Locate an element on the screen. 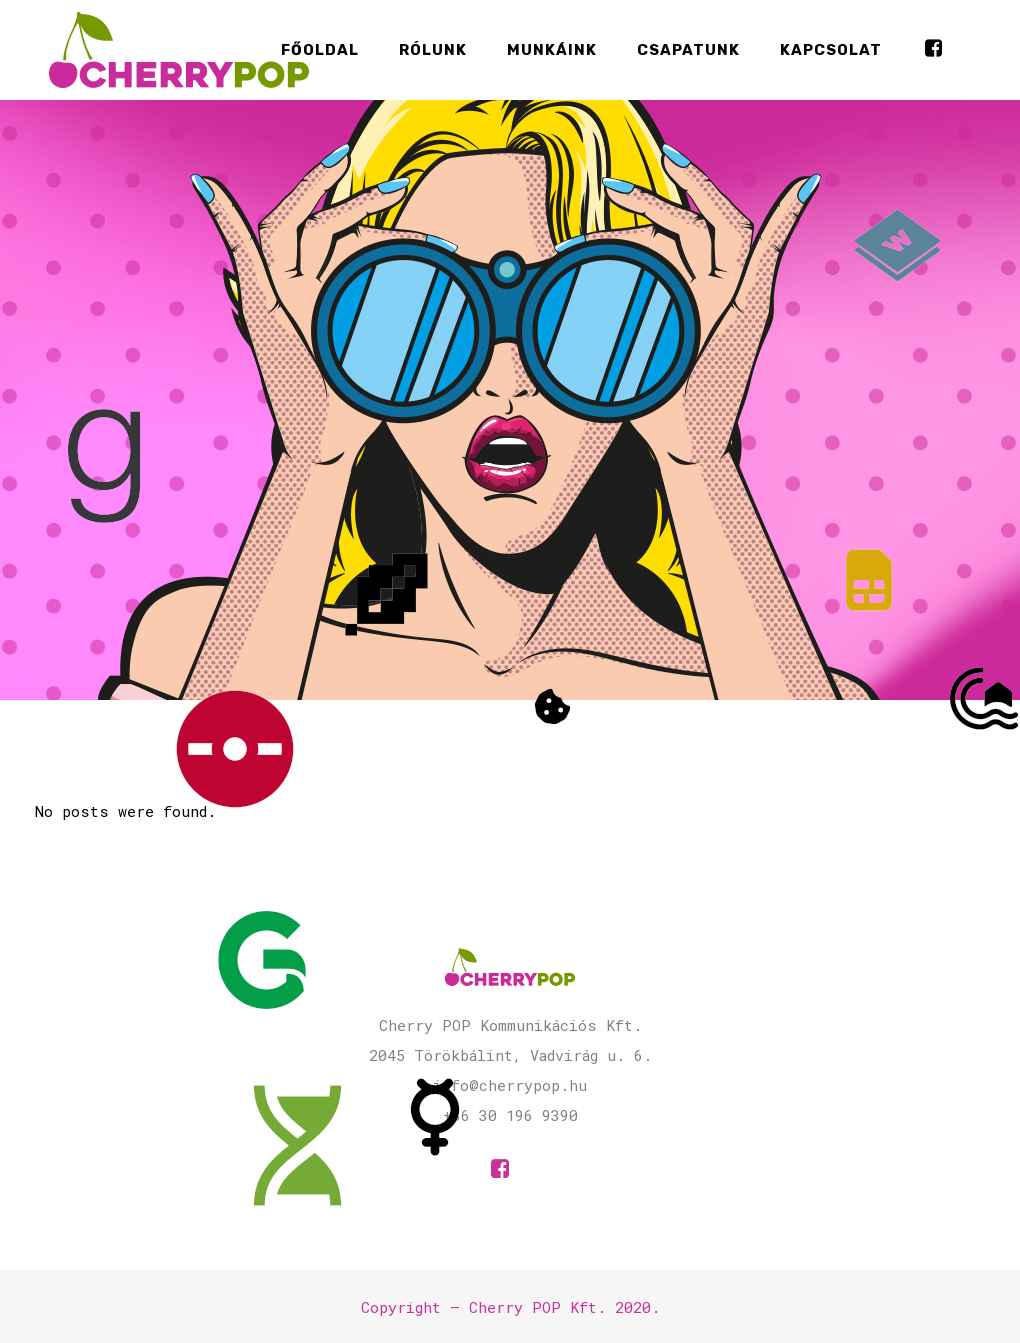 The image size is (1020, 1343). manage sim card settings is located at coordinates (869, 580).